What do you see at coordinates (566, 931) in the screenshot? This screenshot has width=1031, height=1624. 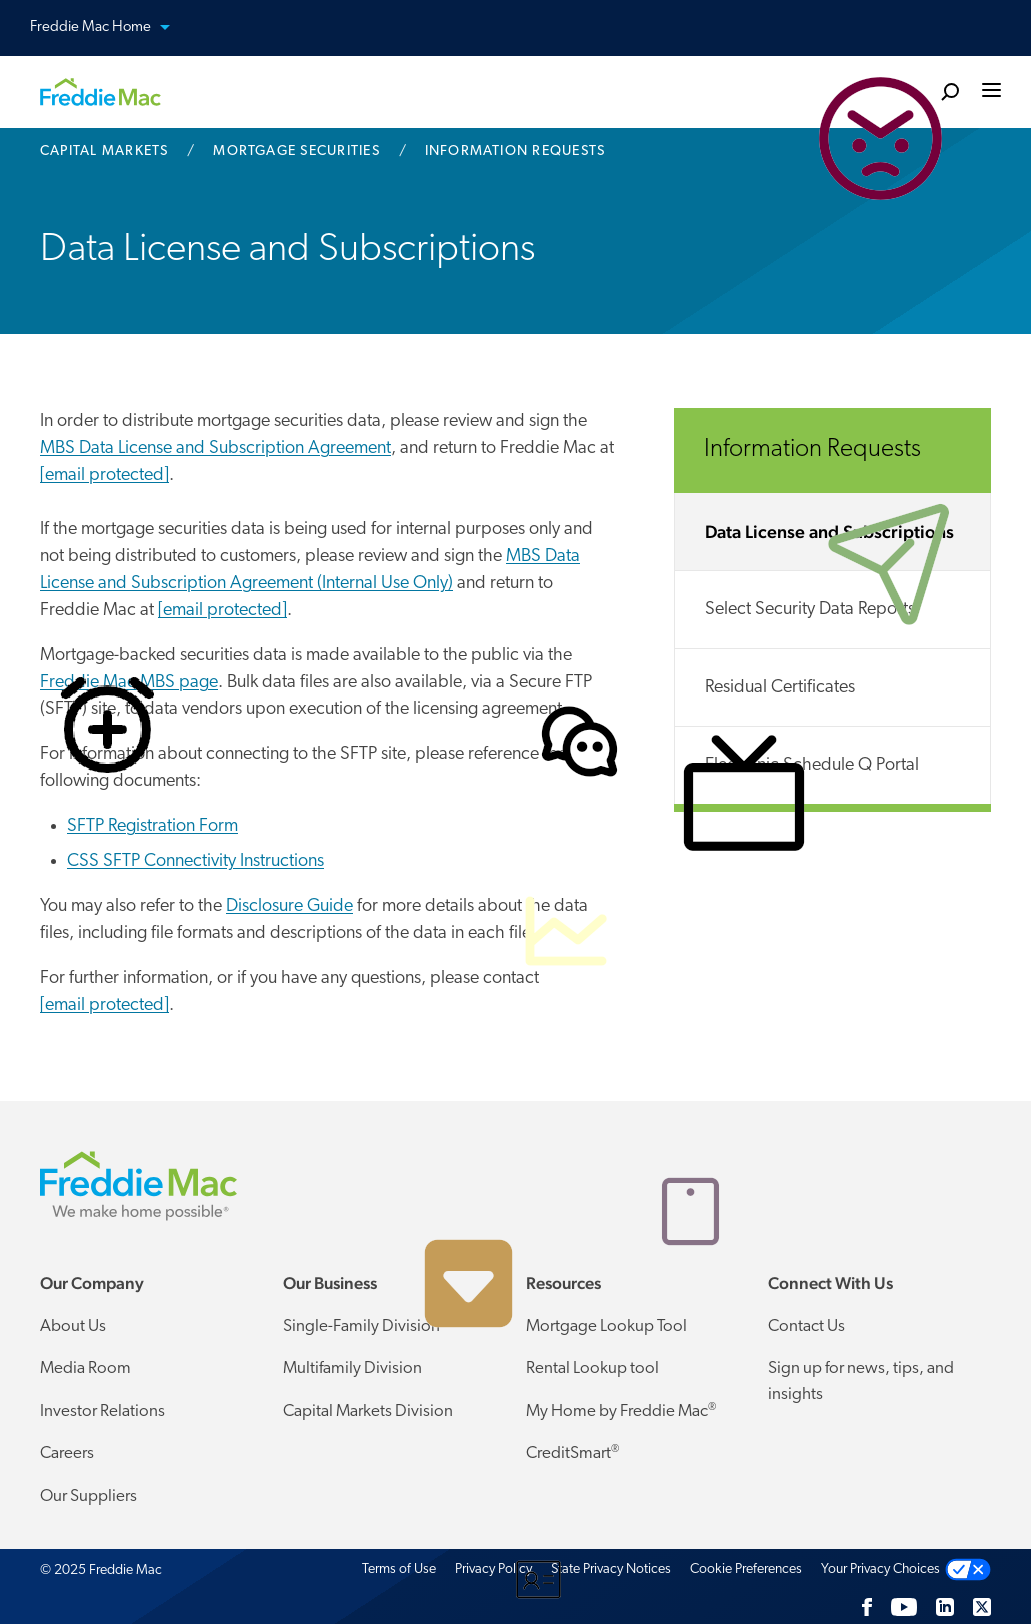 I see `view analytics or statistics` at bounding box center [566, 931].